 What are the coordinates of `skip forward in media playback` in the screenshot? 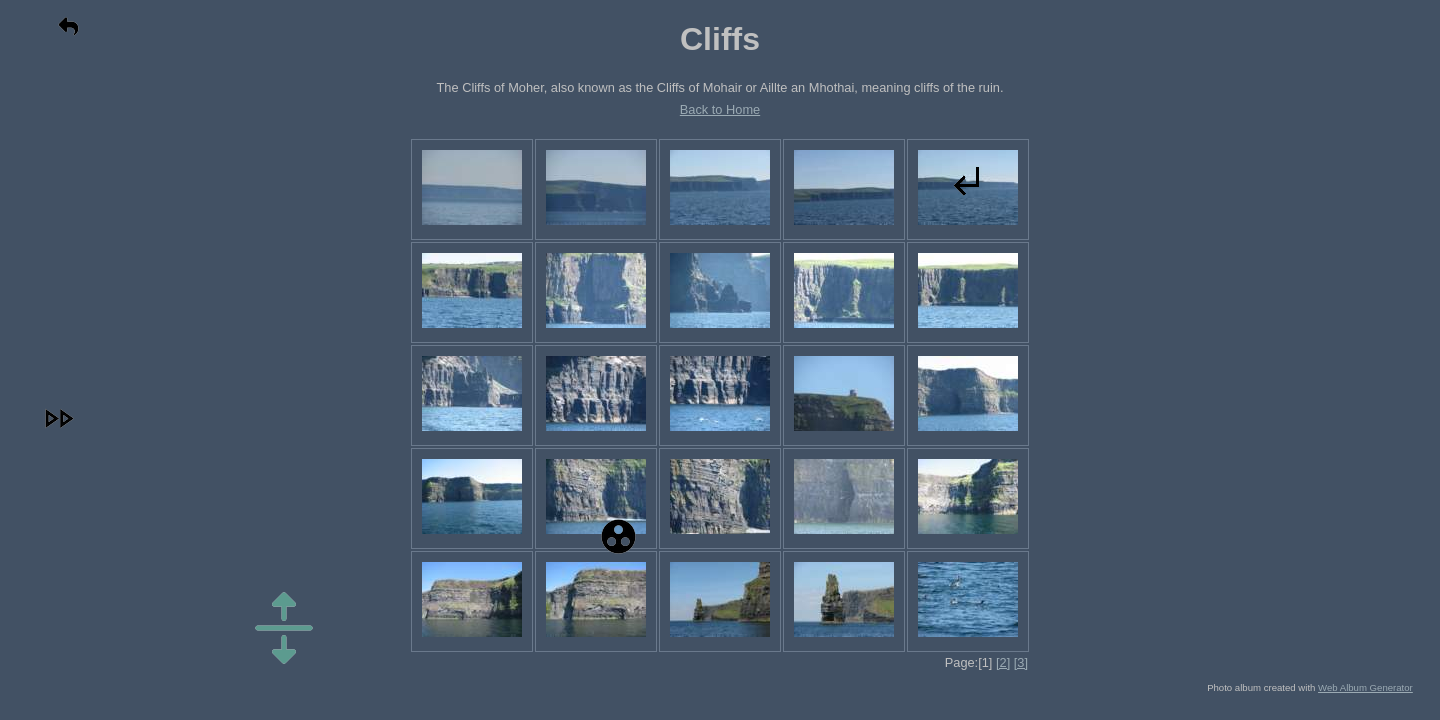 It's located at (58, 418).